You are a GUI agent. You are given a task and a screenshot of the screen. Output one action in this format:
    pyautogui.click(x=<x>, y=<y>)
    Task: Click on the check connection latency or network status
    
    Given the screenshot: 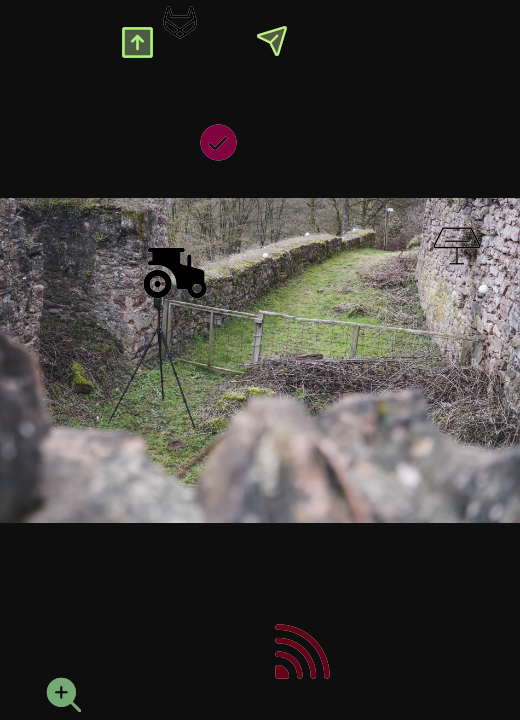 What is the action you would take?
    pyautogui.click(x=302, y=651)
    